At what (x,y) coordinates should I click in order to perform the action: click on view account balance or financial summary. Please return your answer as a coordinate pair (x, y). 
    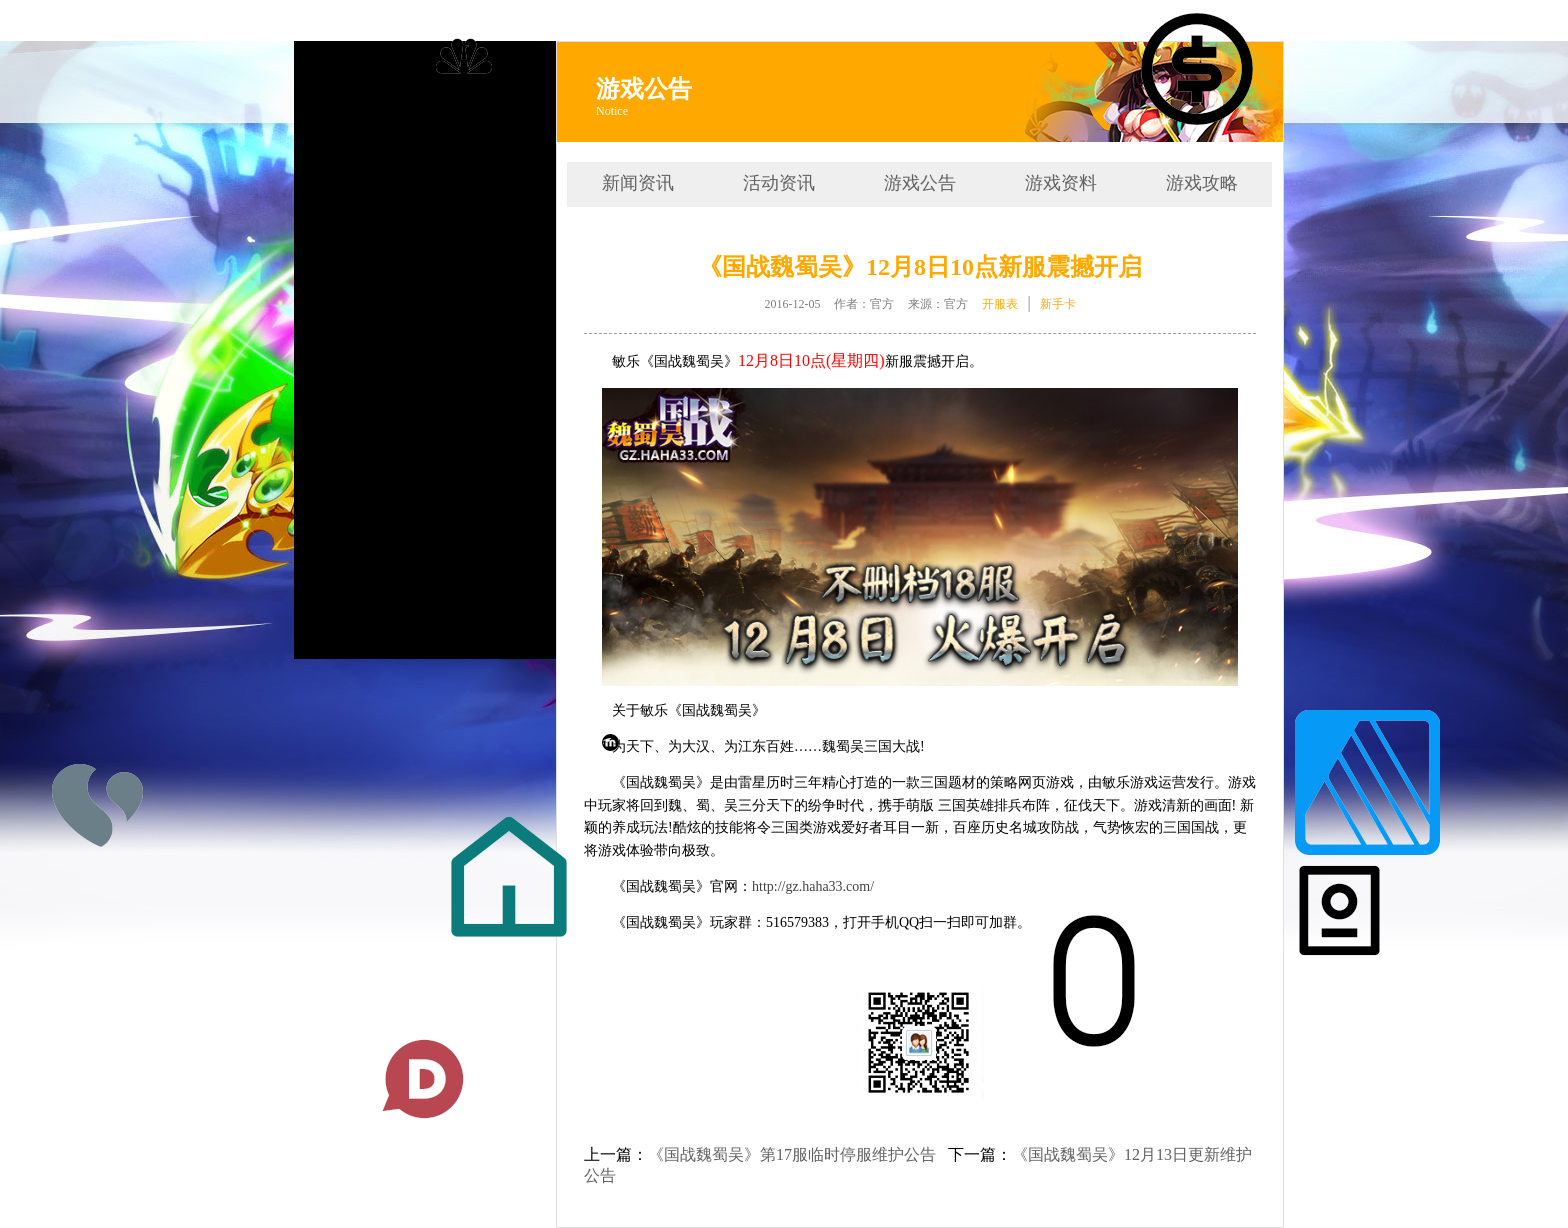
    Looking at the image, I should click on (1197, 69).